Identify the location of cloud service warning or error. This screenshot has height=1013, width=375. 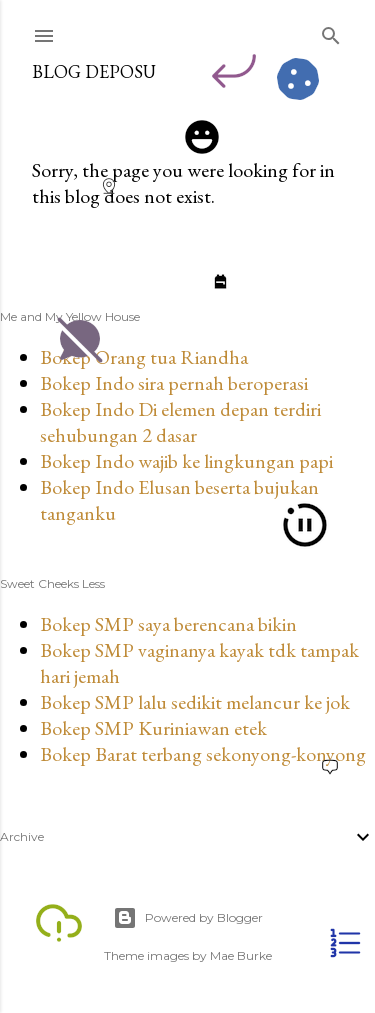
(59, 923).